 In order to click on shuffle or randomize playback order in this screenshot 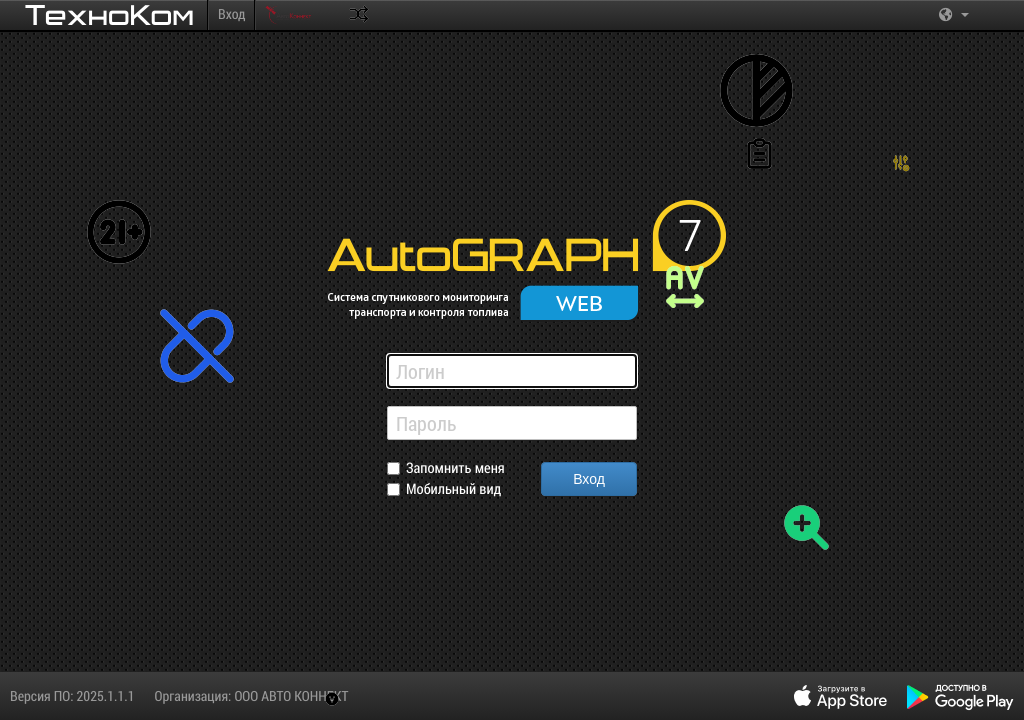, I will do `click(359, 14)`.